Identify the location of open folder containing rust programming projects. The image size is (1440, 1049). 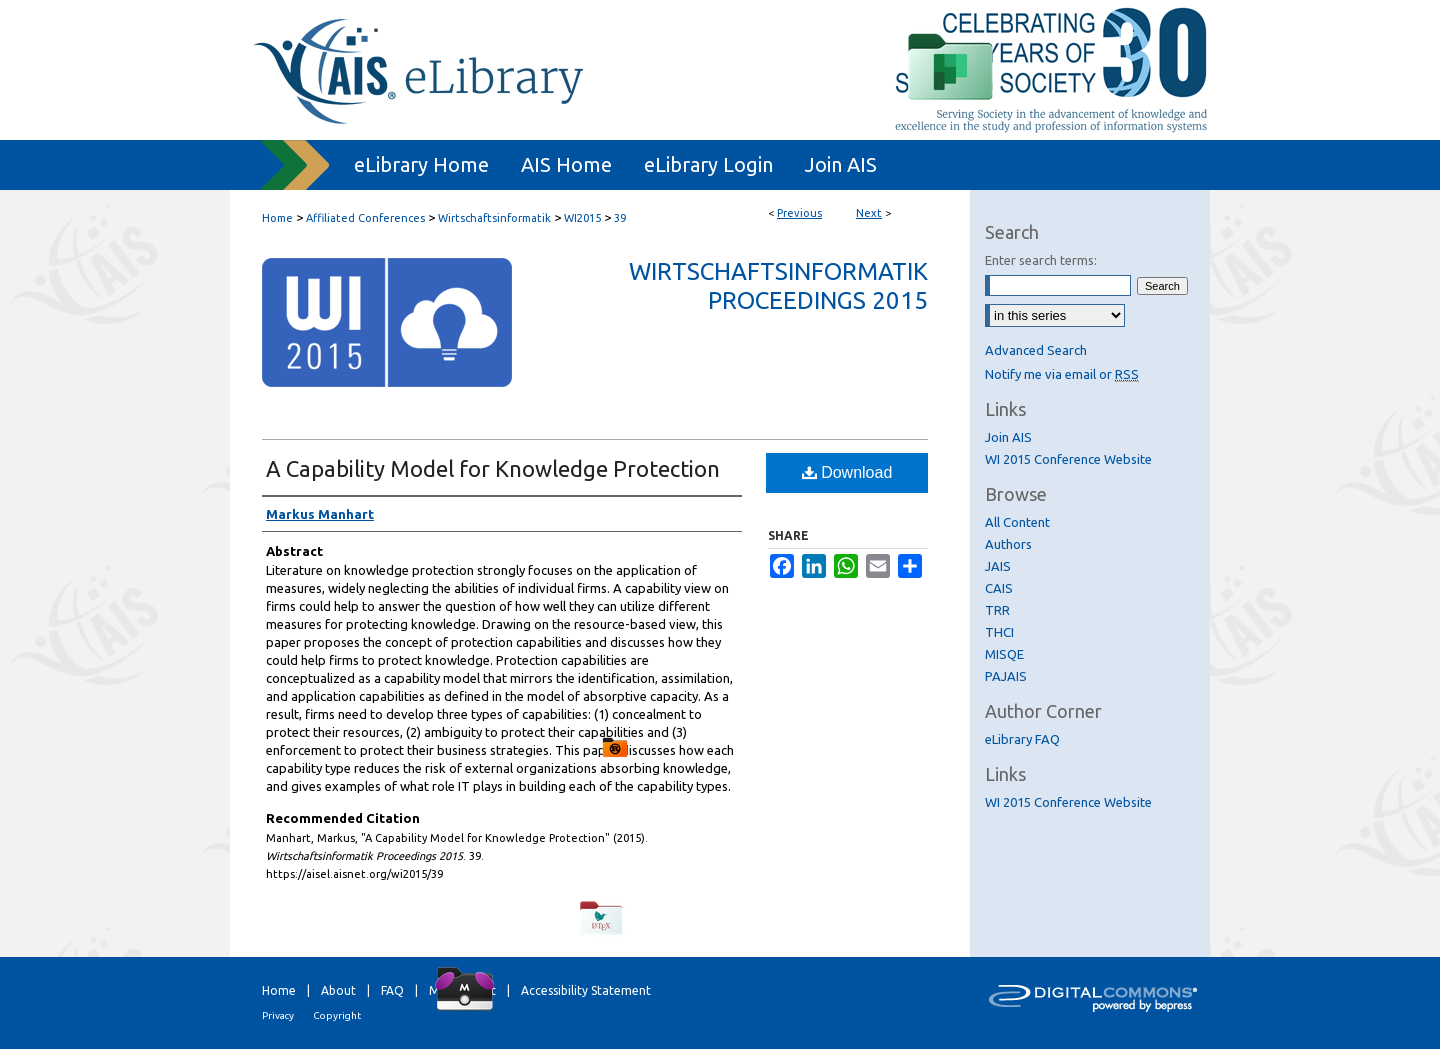
(615, 748).